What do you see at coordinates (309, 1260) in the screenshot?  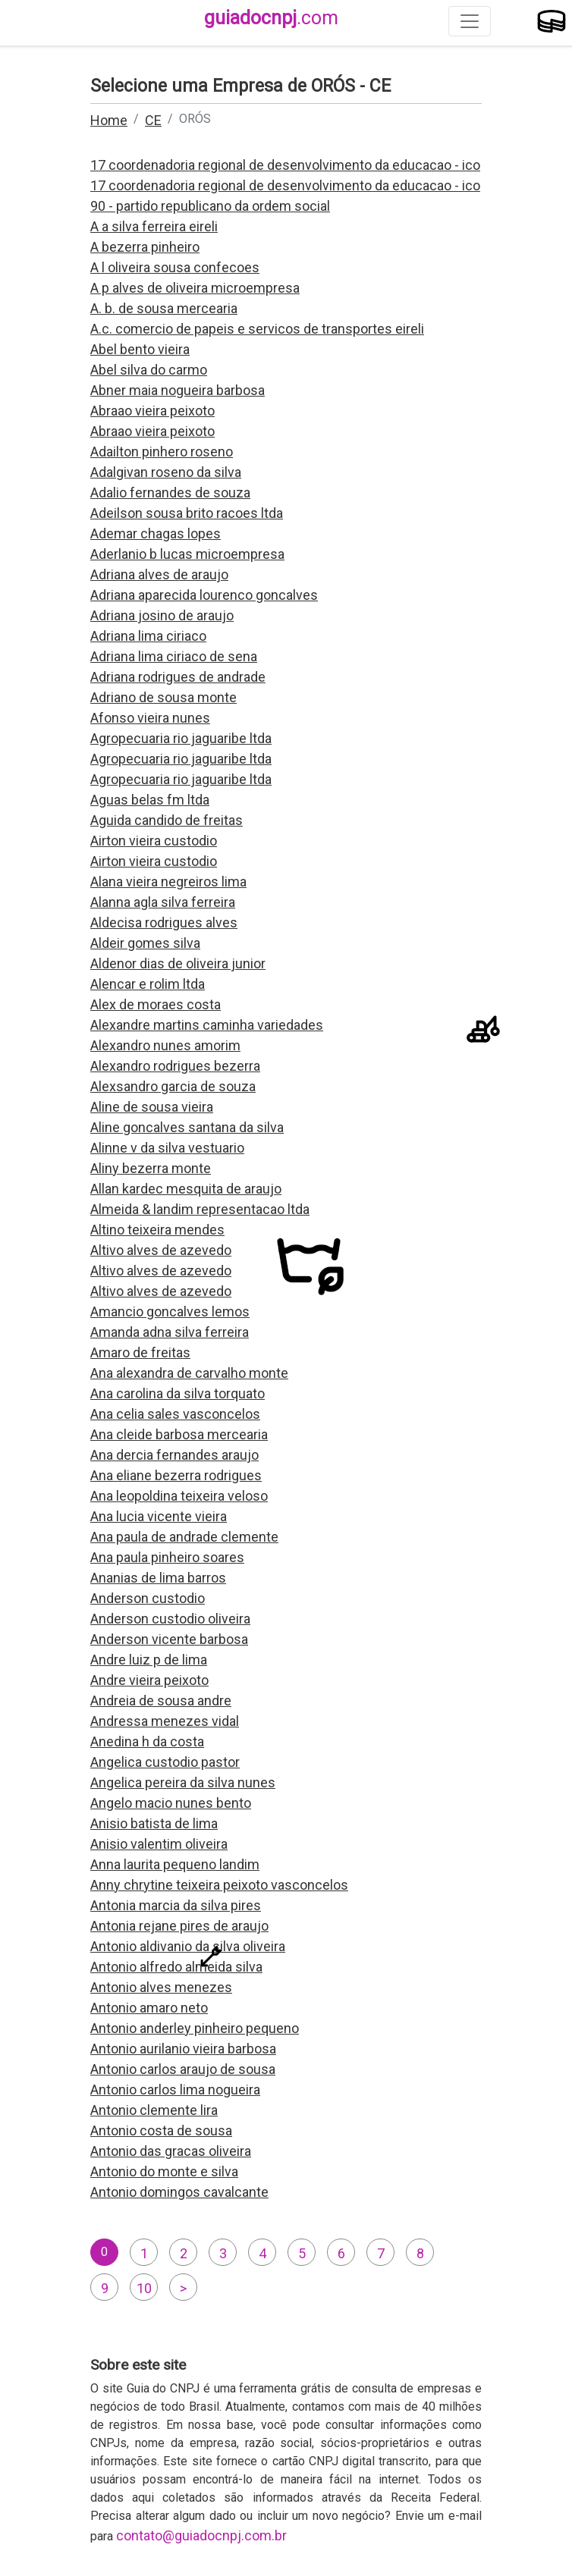 I see `select eco-friendly wash cycle` at bounding box center [309, 1260].